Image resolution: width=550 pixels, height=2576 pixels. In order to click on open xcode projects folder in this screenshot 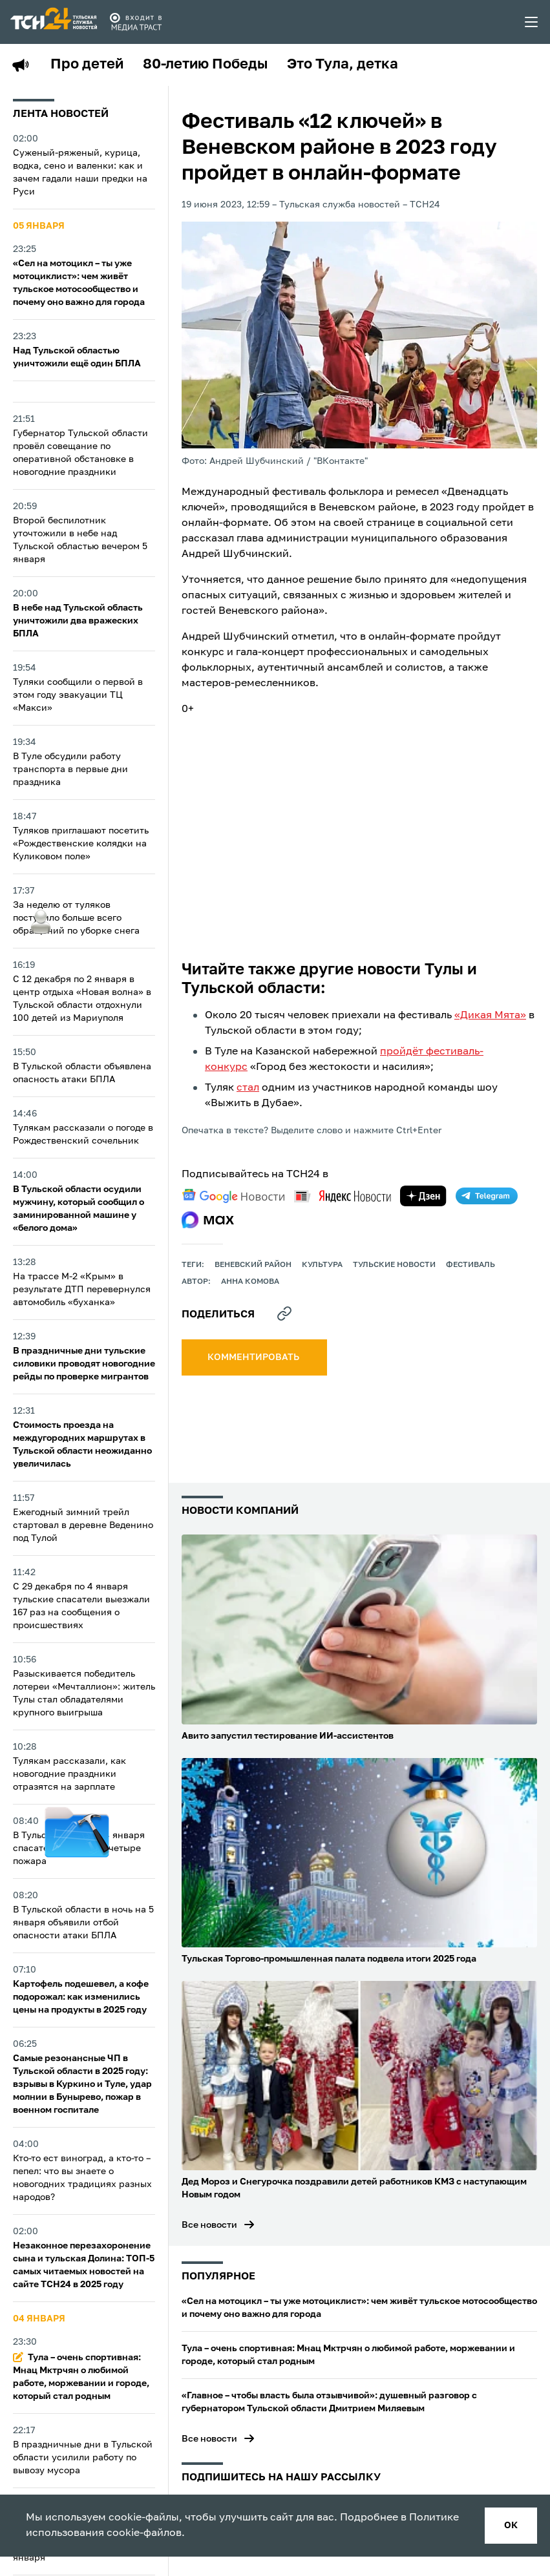, I will do `click(76, 1834)`.